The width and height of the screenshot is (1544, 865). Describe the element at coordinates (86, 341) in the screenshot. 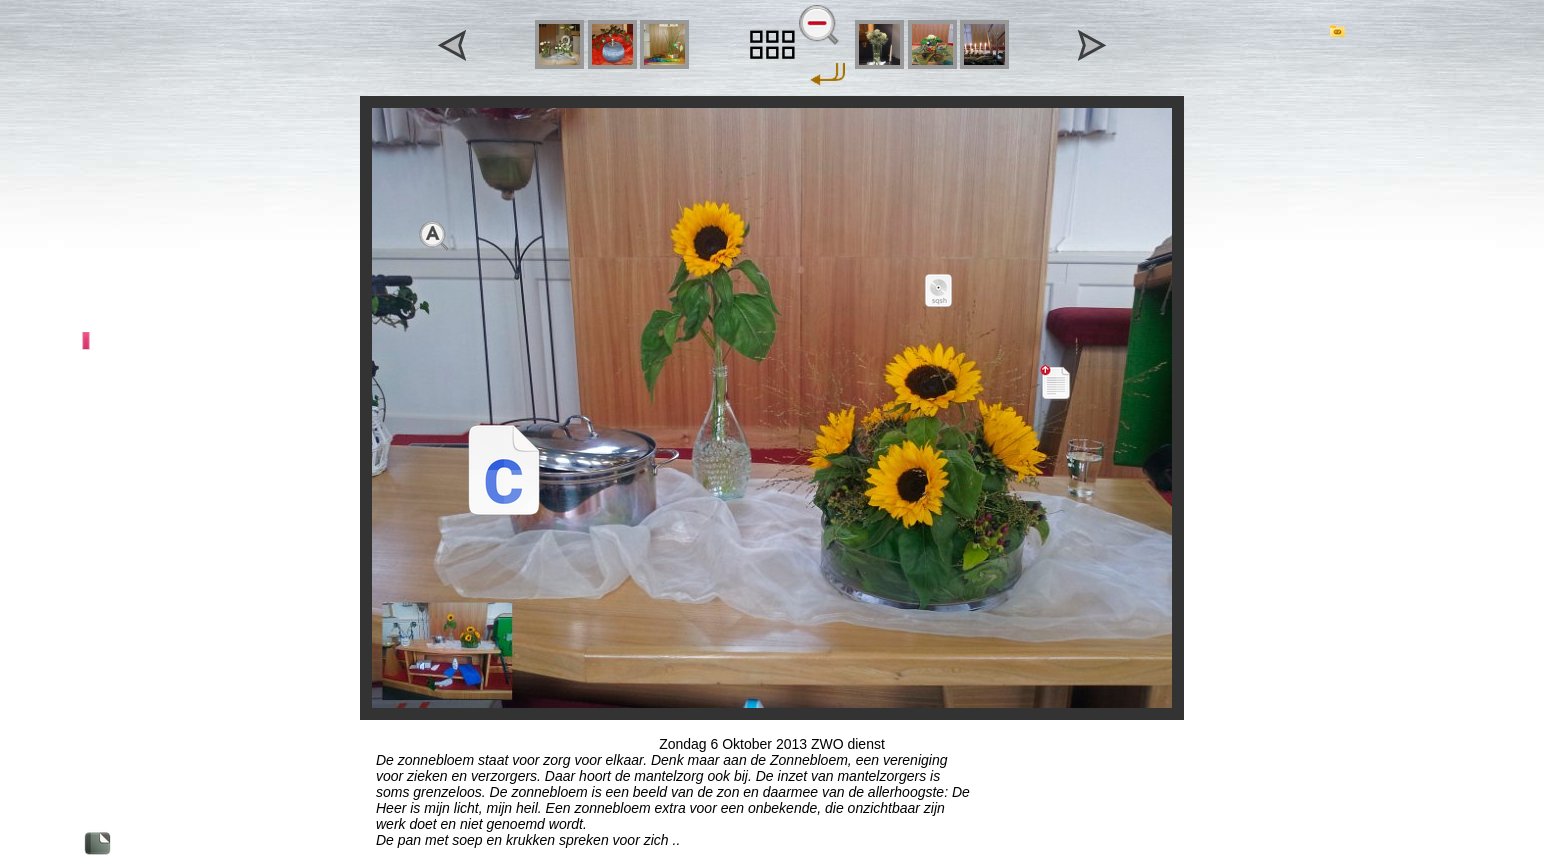

I see `iPod nano device connected` at that location.